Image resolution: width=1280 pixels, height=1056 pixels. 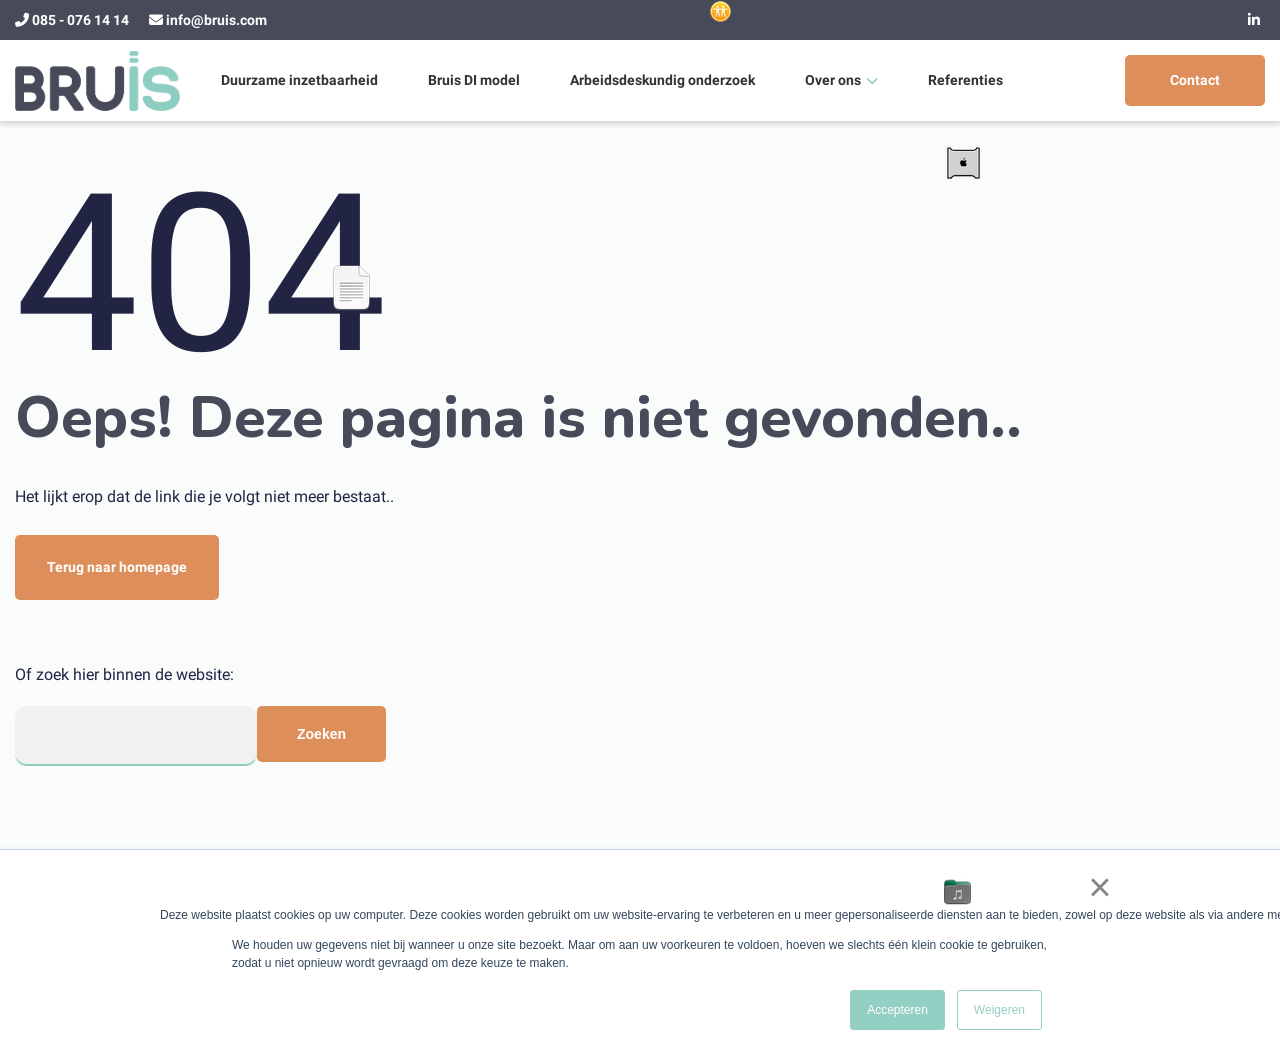 What do you see at coordinates (963, 162) in the screenshot?
I see `navigate to mac pro in finder sidebar` at bounding box center [963, 162].